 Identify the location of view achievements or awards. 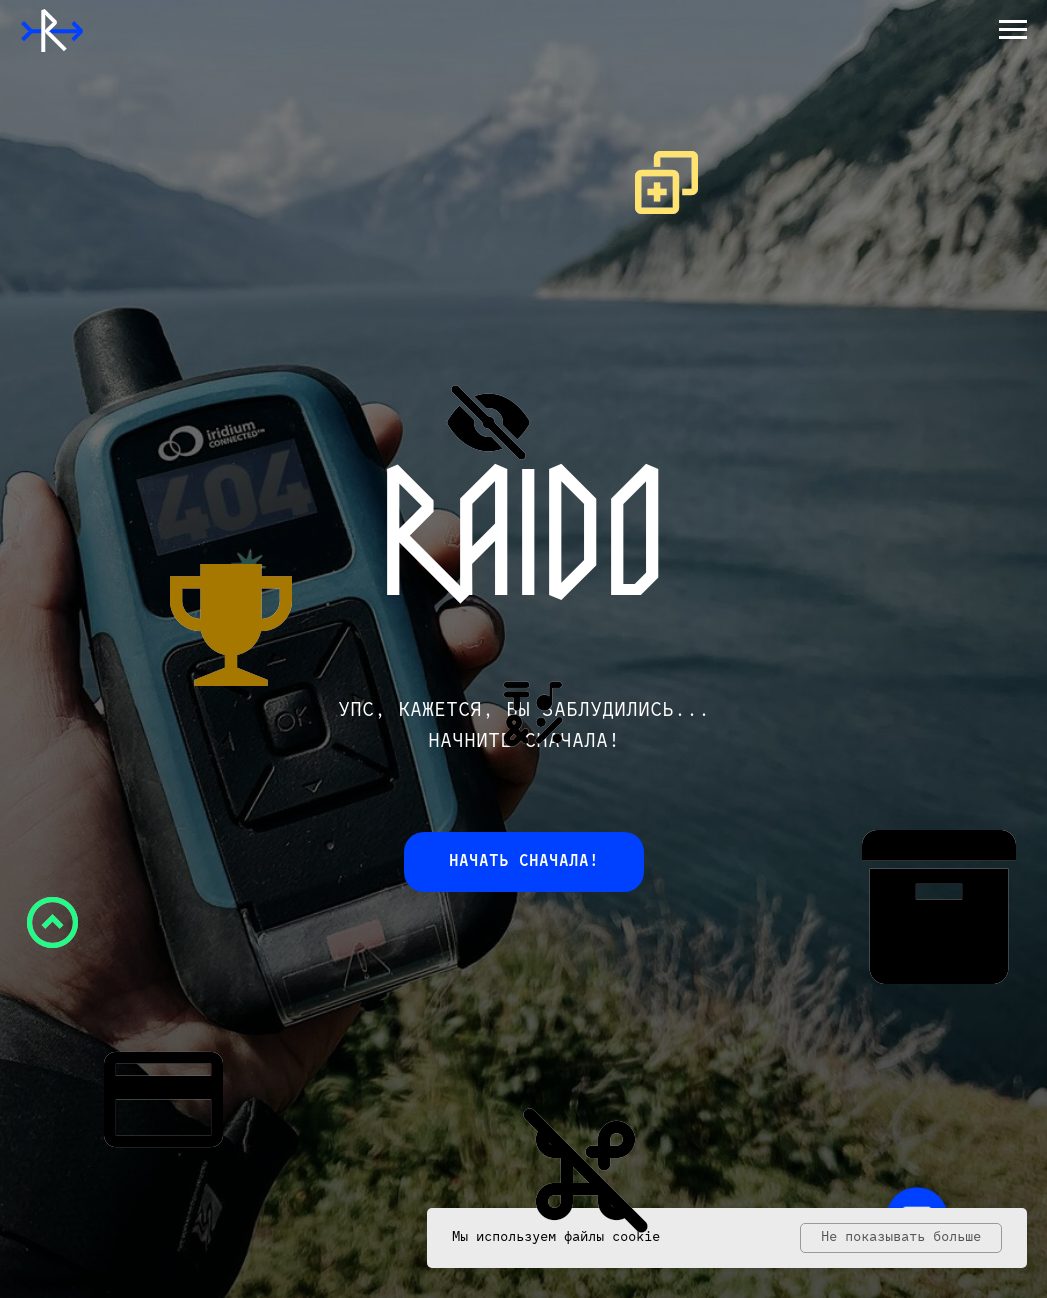
(231, 625).